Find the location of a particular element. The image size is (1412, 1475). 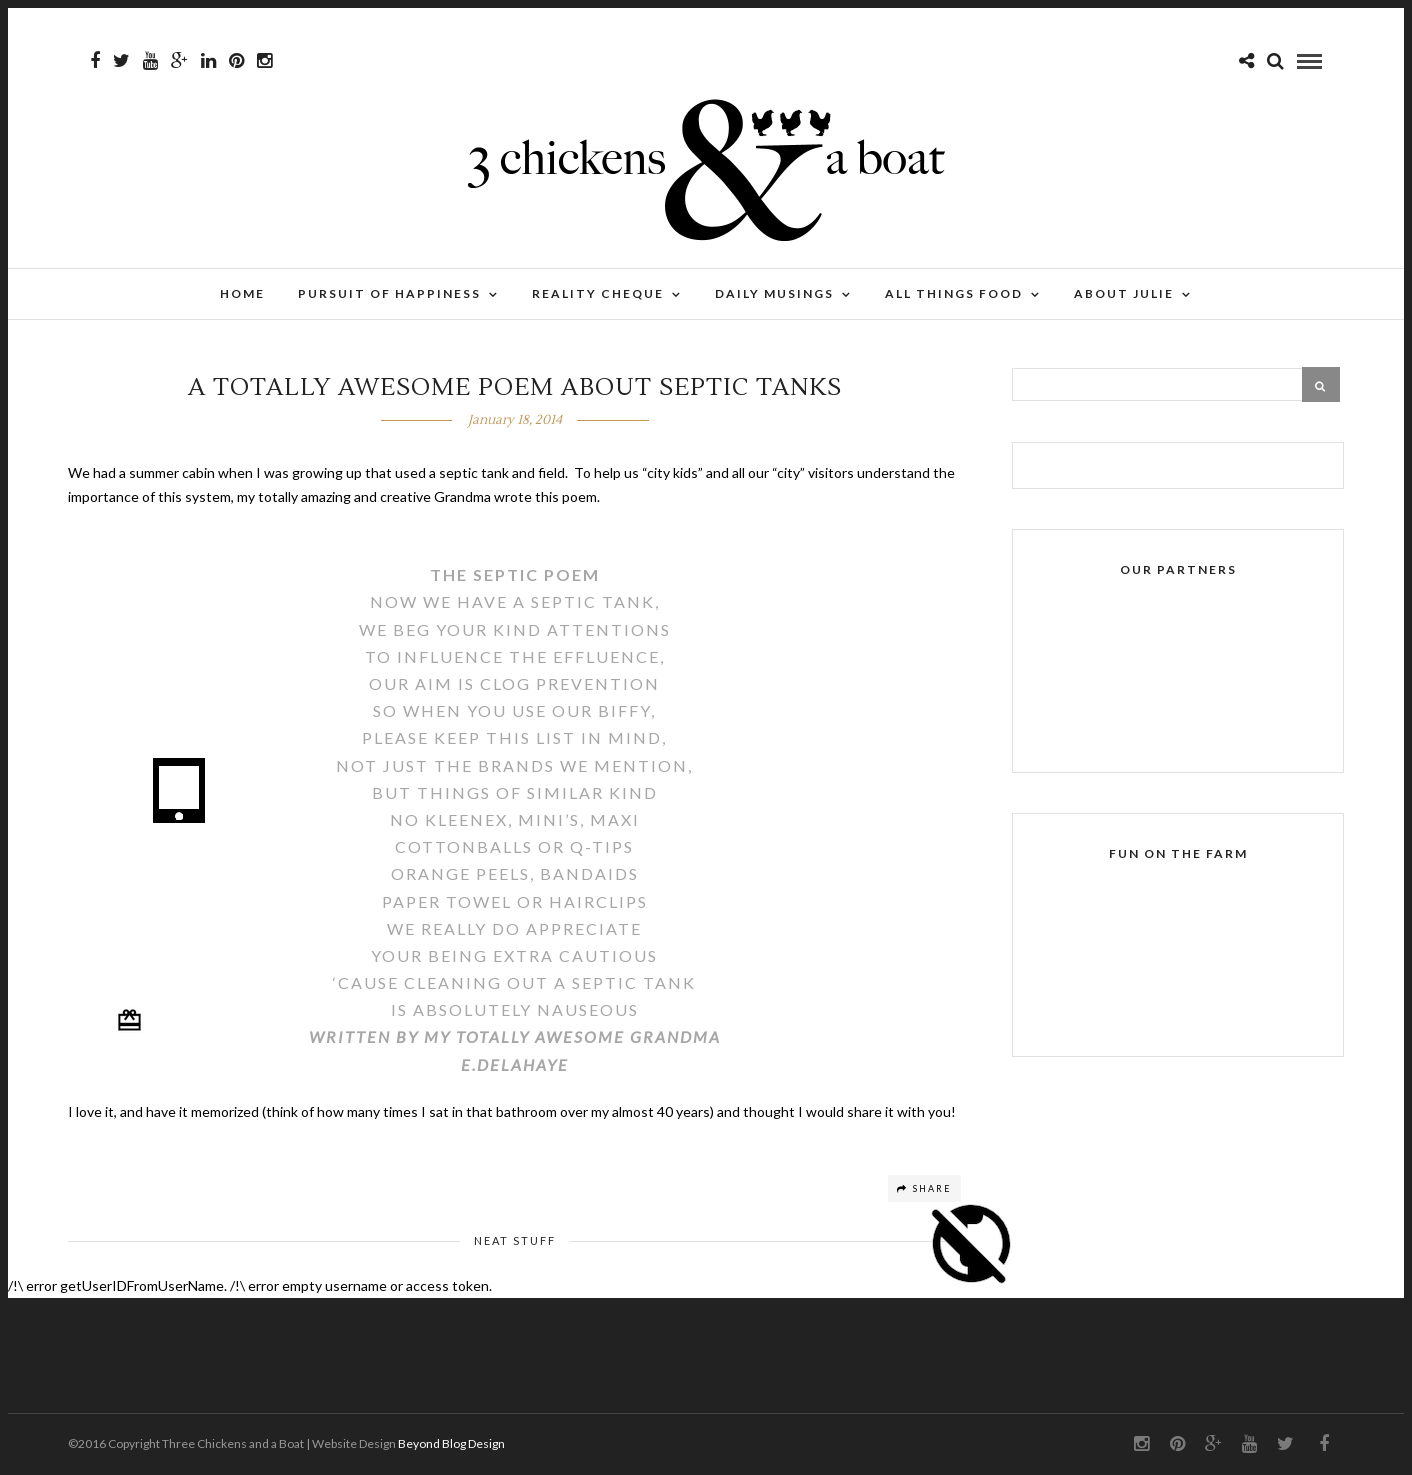

switch to tablet view or layout is located at coordinates (180, 790).